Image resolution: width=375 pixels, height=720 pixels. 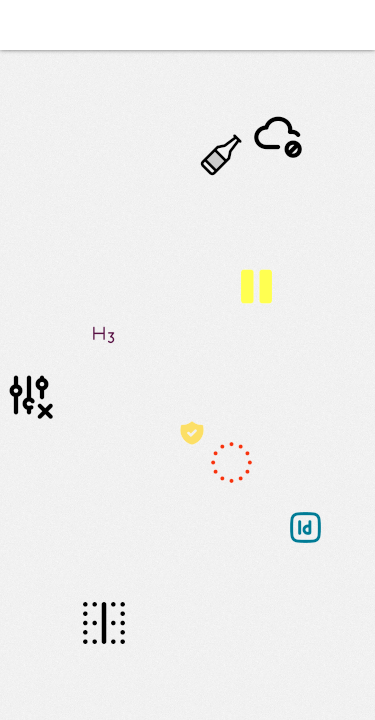 I want to click on open Adobe InDesign, so click(x=305, y=527).